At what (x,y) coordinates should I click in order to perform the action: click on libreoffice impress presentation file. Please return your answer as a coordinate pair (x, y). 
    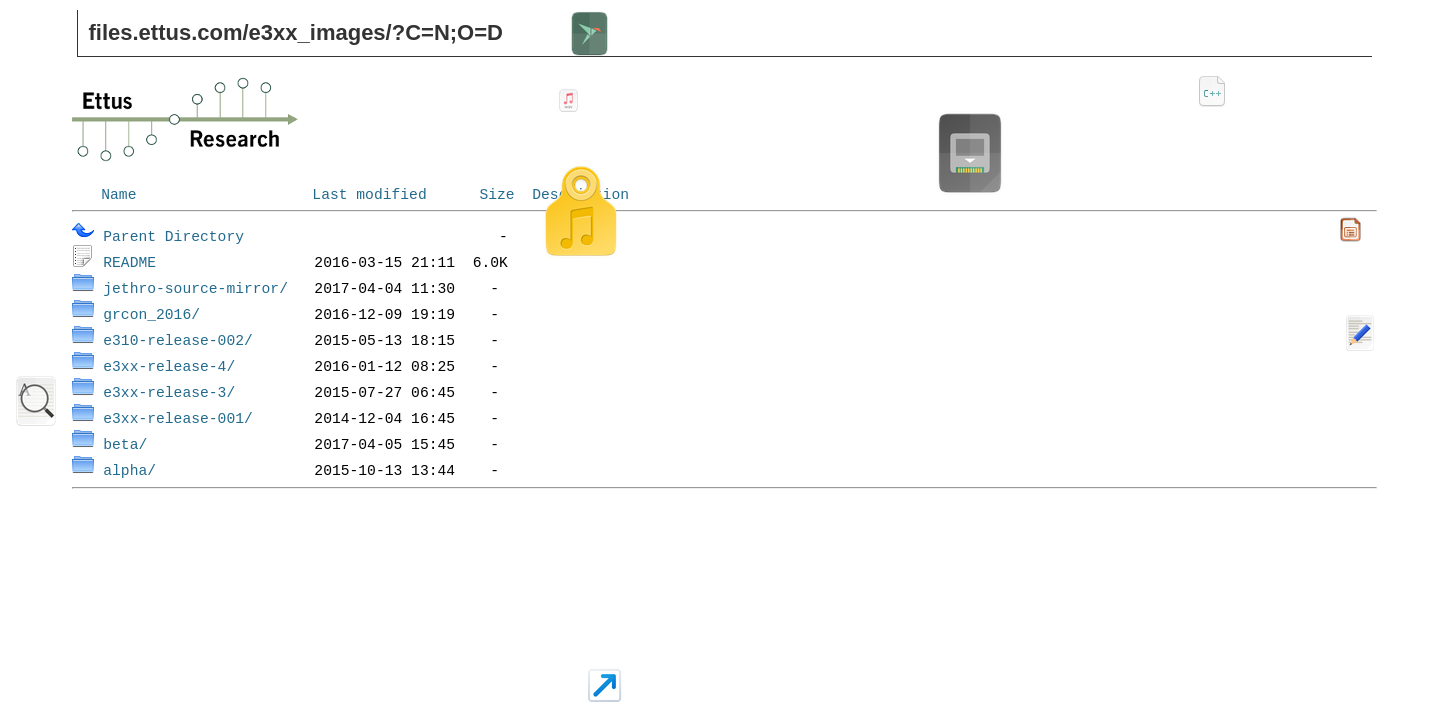
    Looking at the image, I should click on (1350, 229).